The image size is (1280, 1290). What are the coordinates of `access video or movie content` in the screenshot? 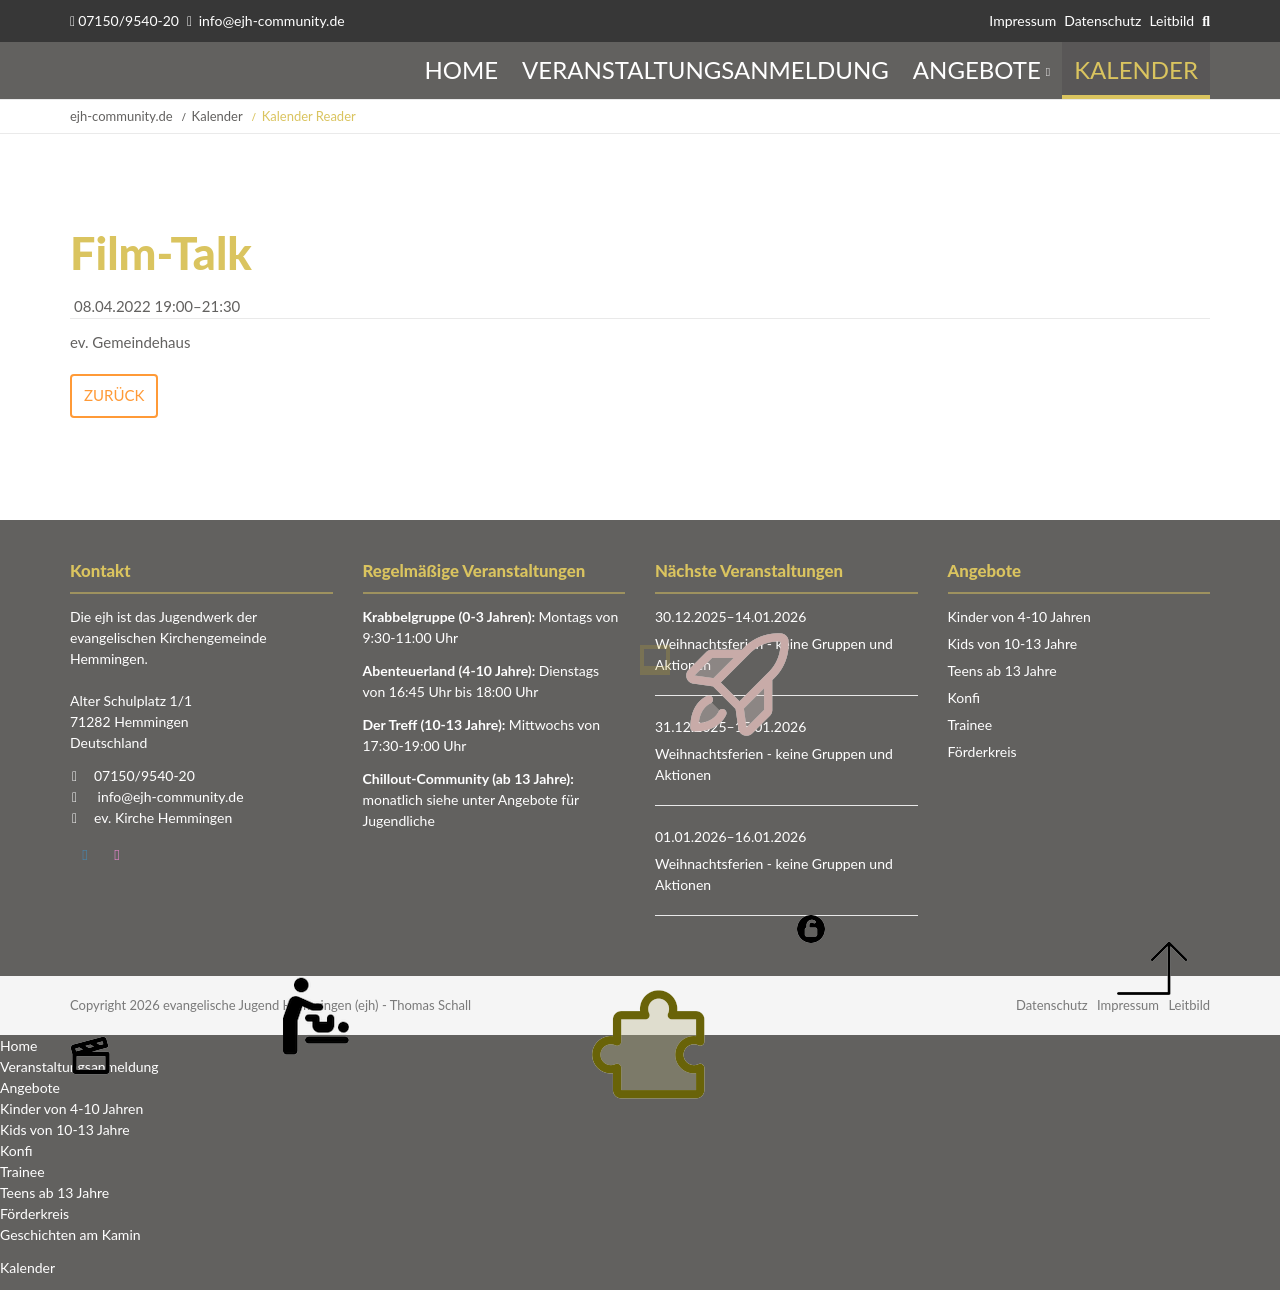 It's located at (91, 1057).